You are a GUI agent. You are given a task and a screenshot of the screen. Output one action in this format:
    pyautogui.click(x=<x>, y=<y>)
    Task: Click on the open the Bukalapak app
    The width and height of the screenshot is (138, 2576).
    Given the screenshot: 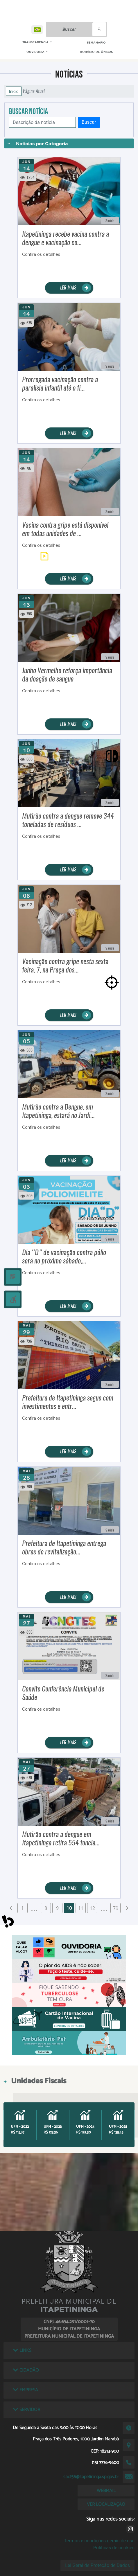 What is the action you would take?
    pyautogui.click(x=8, y=1921)
    